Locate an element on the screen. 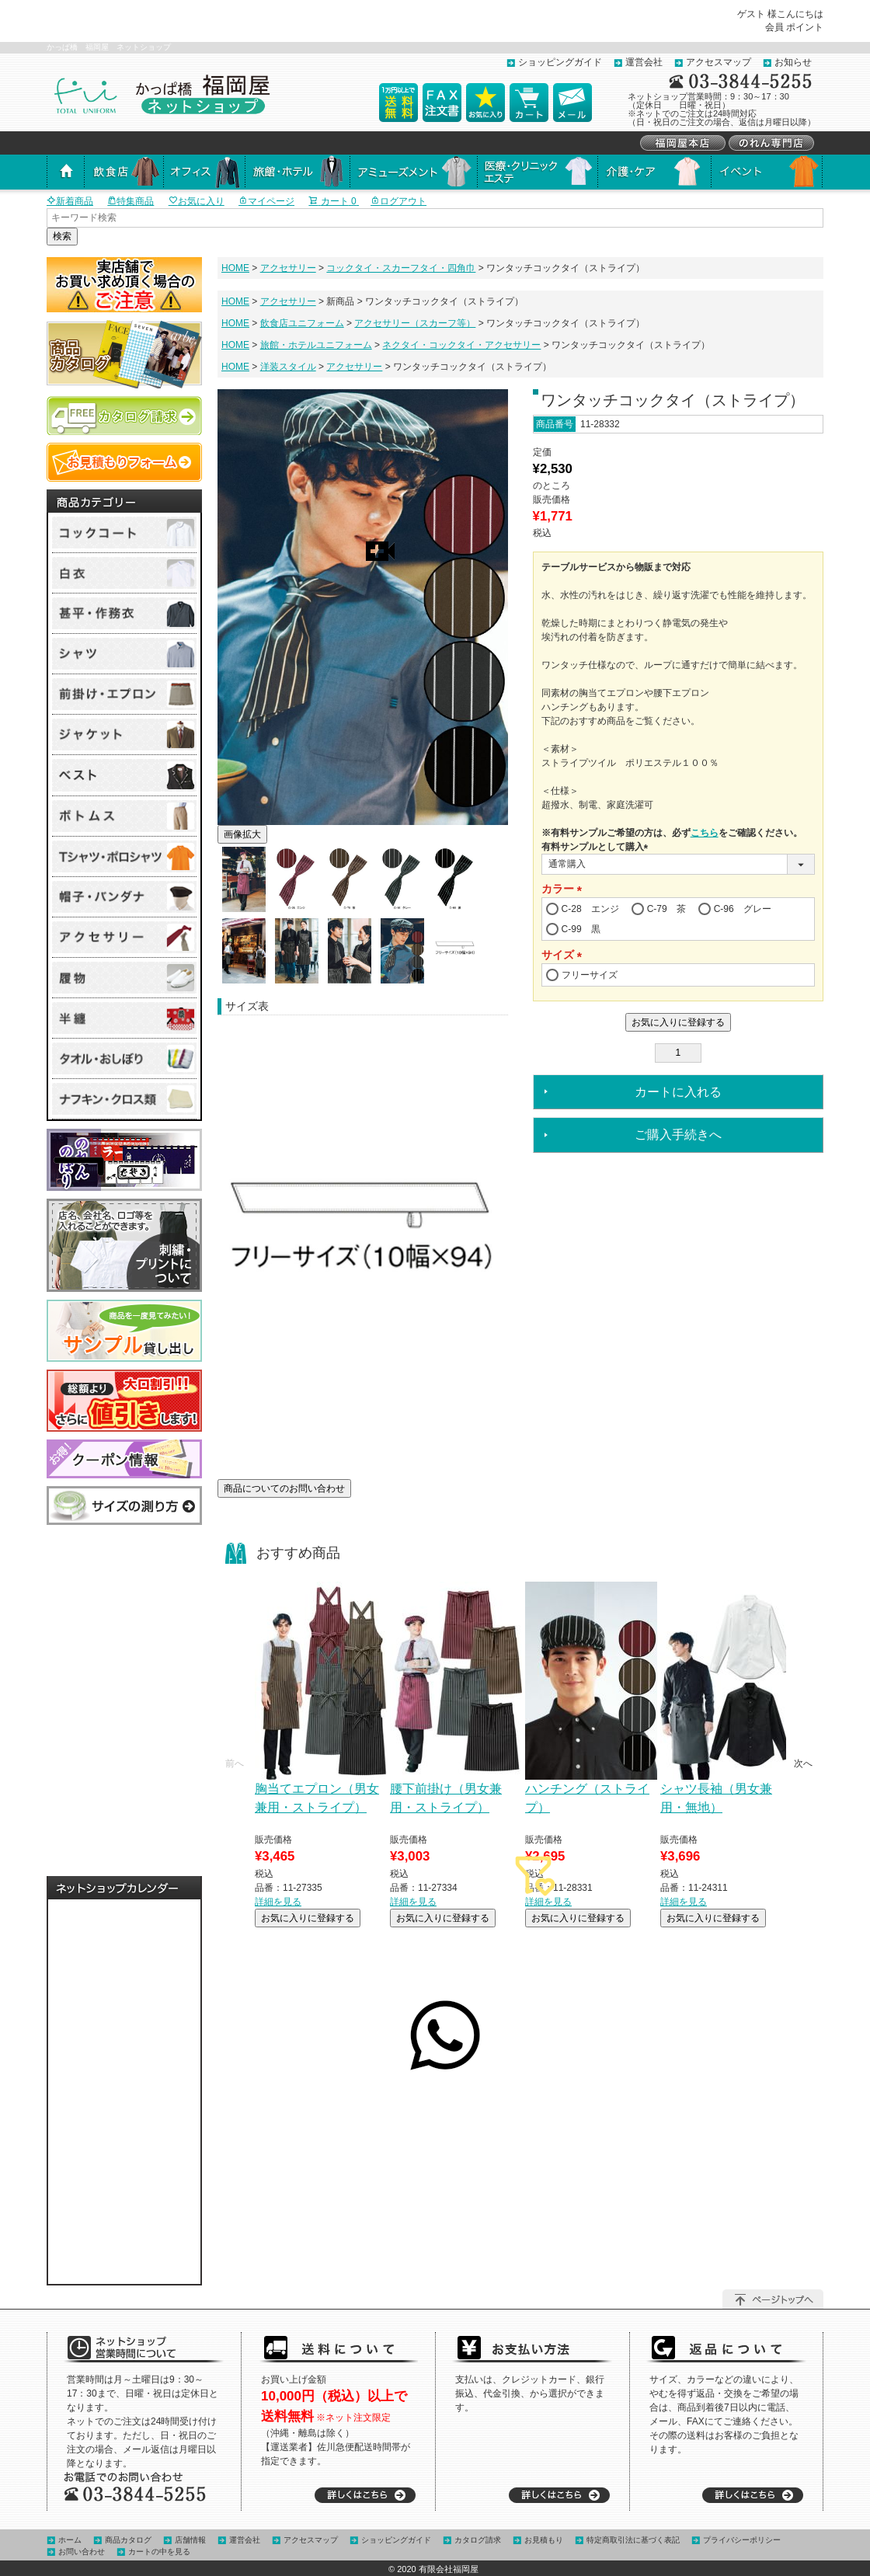 This screenshot has width=870, height=2576. filter by favorites is located at coordinates (533, 1874).